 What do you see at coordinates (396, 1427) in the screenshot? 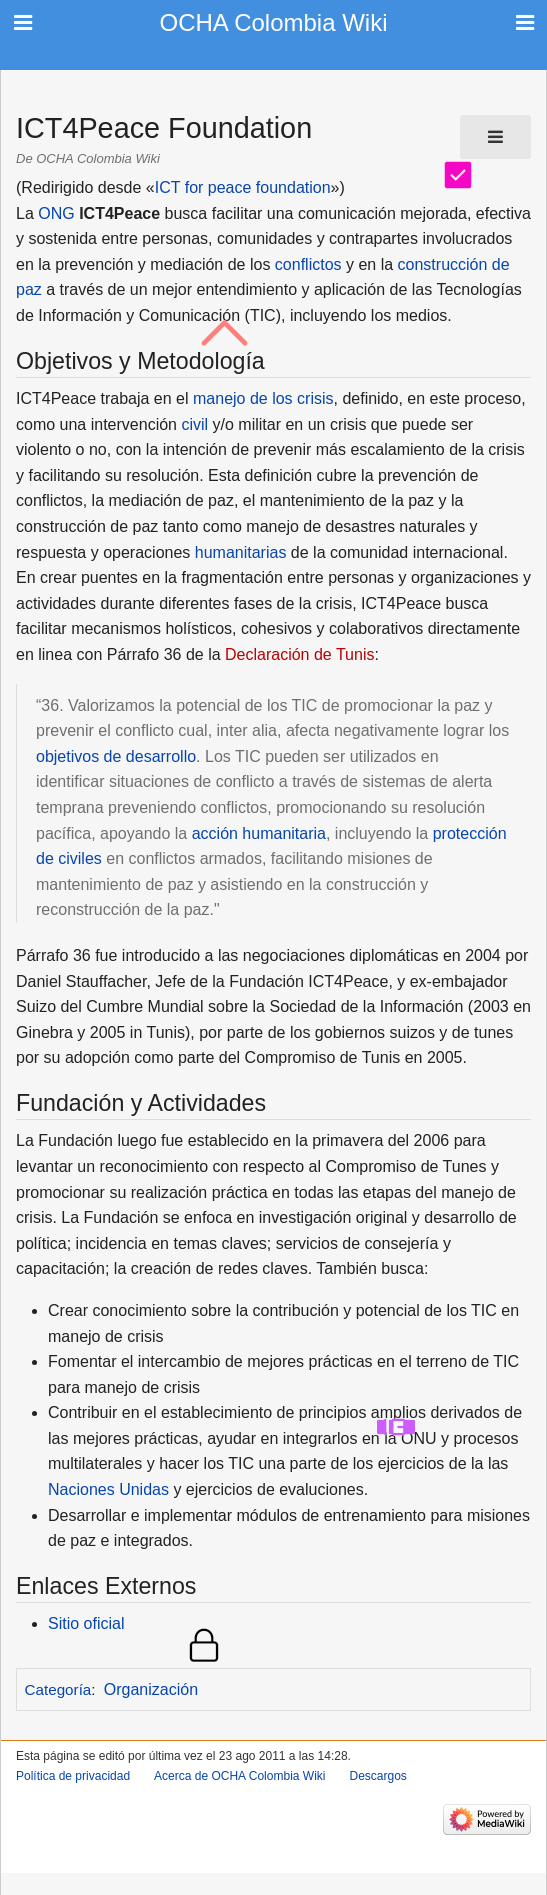
I see `access clothing or accessories settings` at bounding box center [396, 1427].